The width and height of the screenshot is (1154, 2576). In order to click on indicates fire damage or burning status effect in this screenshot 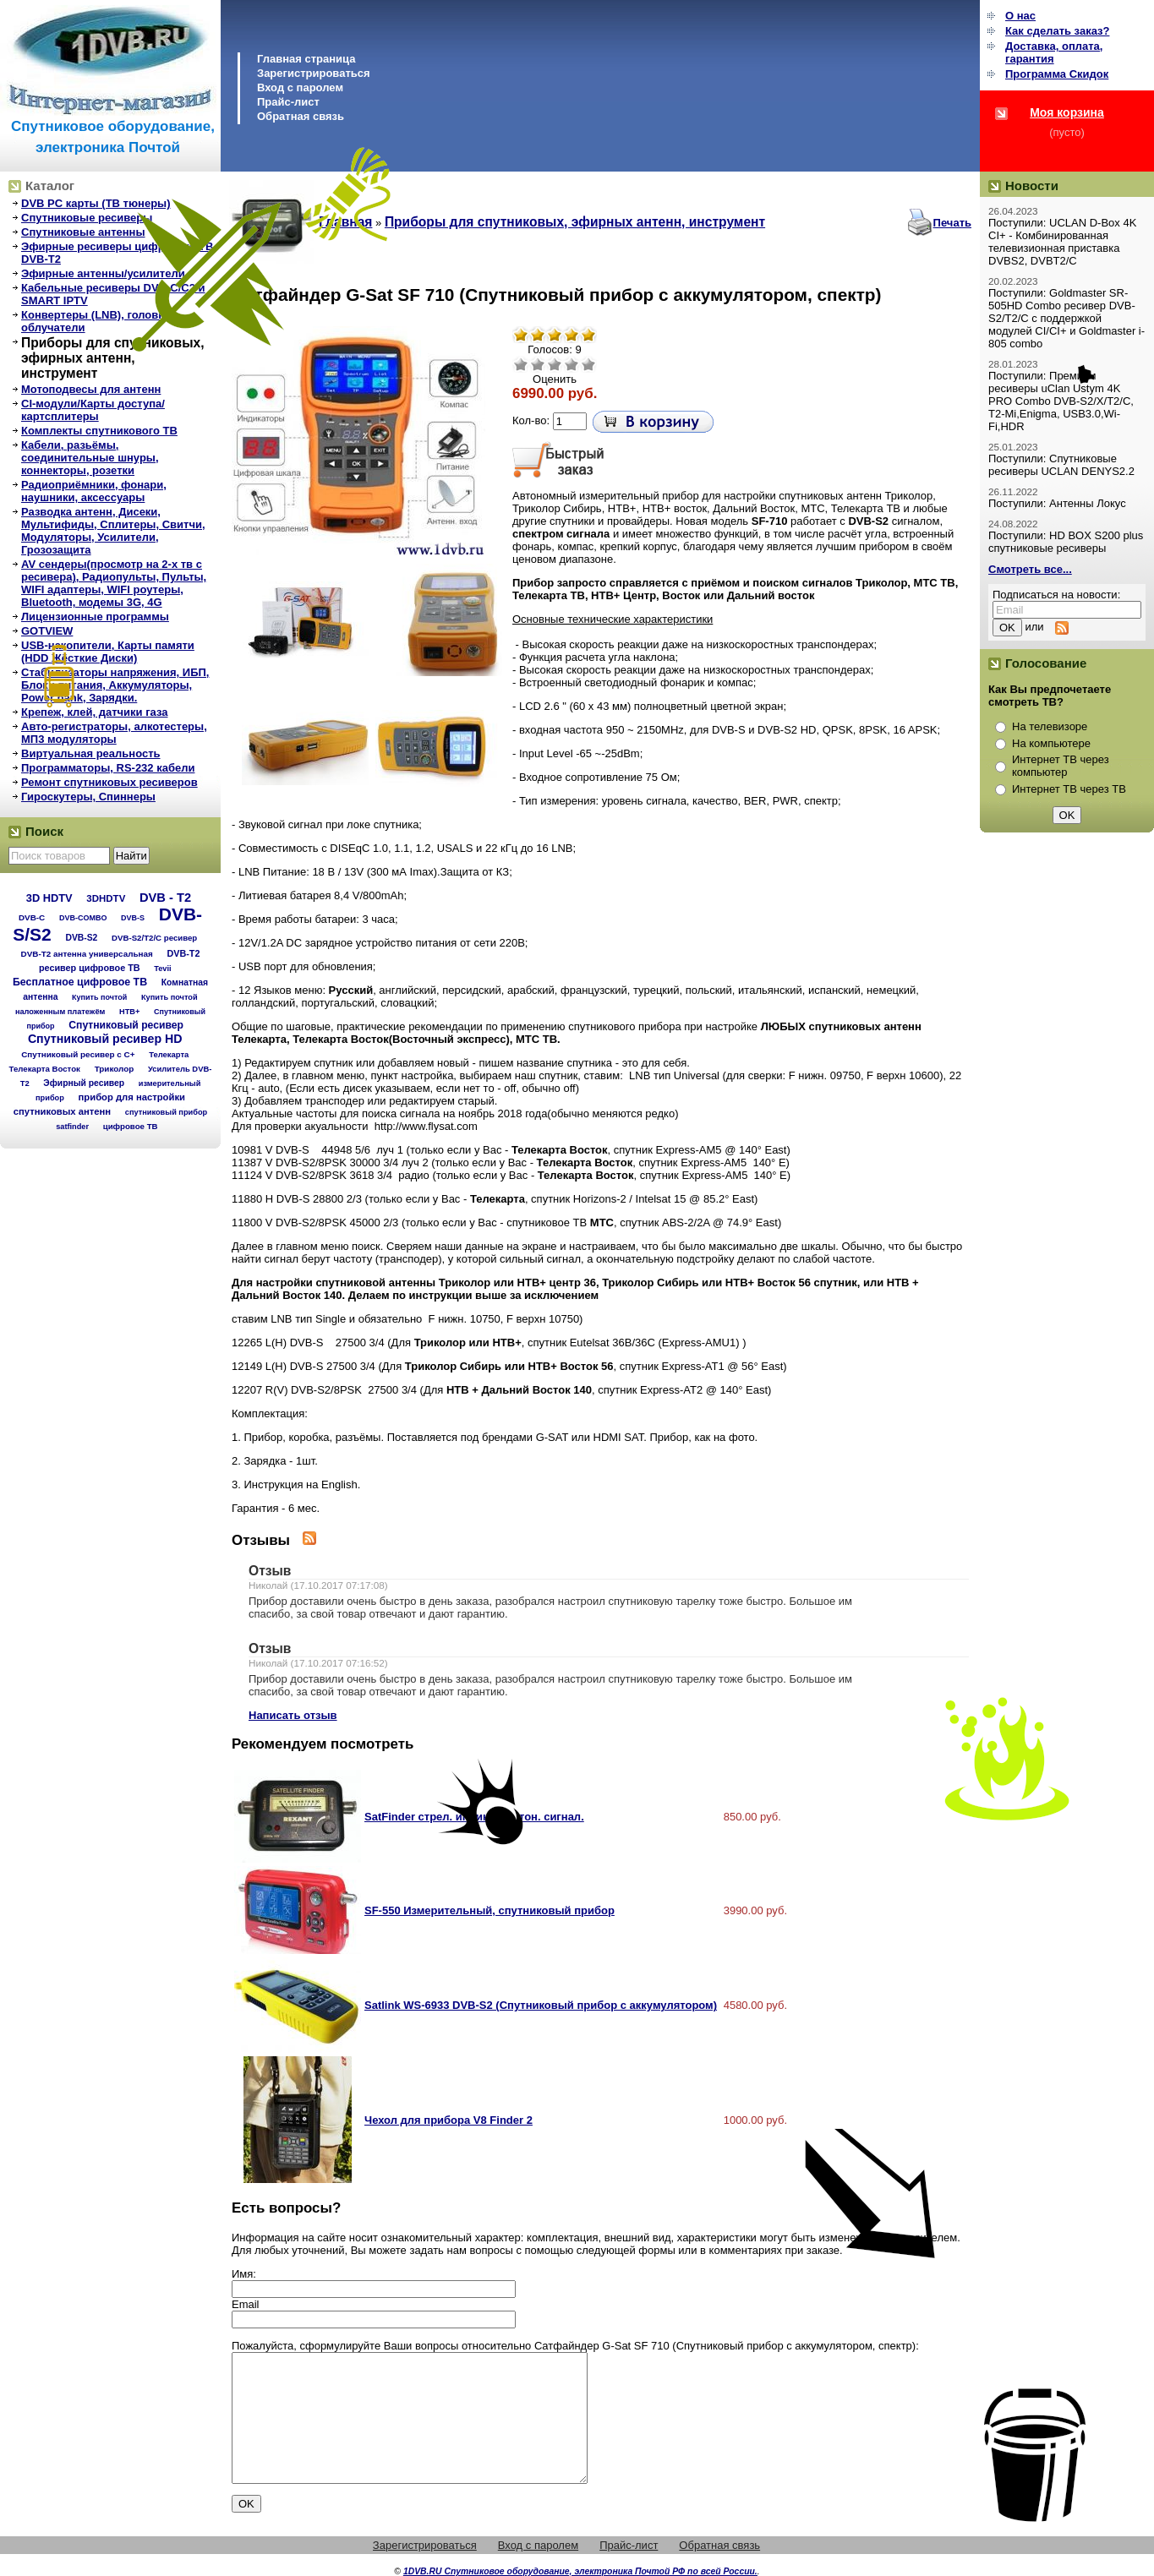, I will do `click(1007, 1758)`.